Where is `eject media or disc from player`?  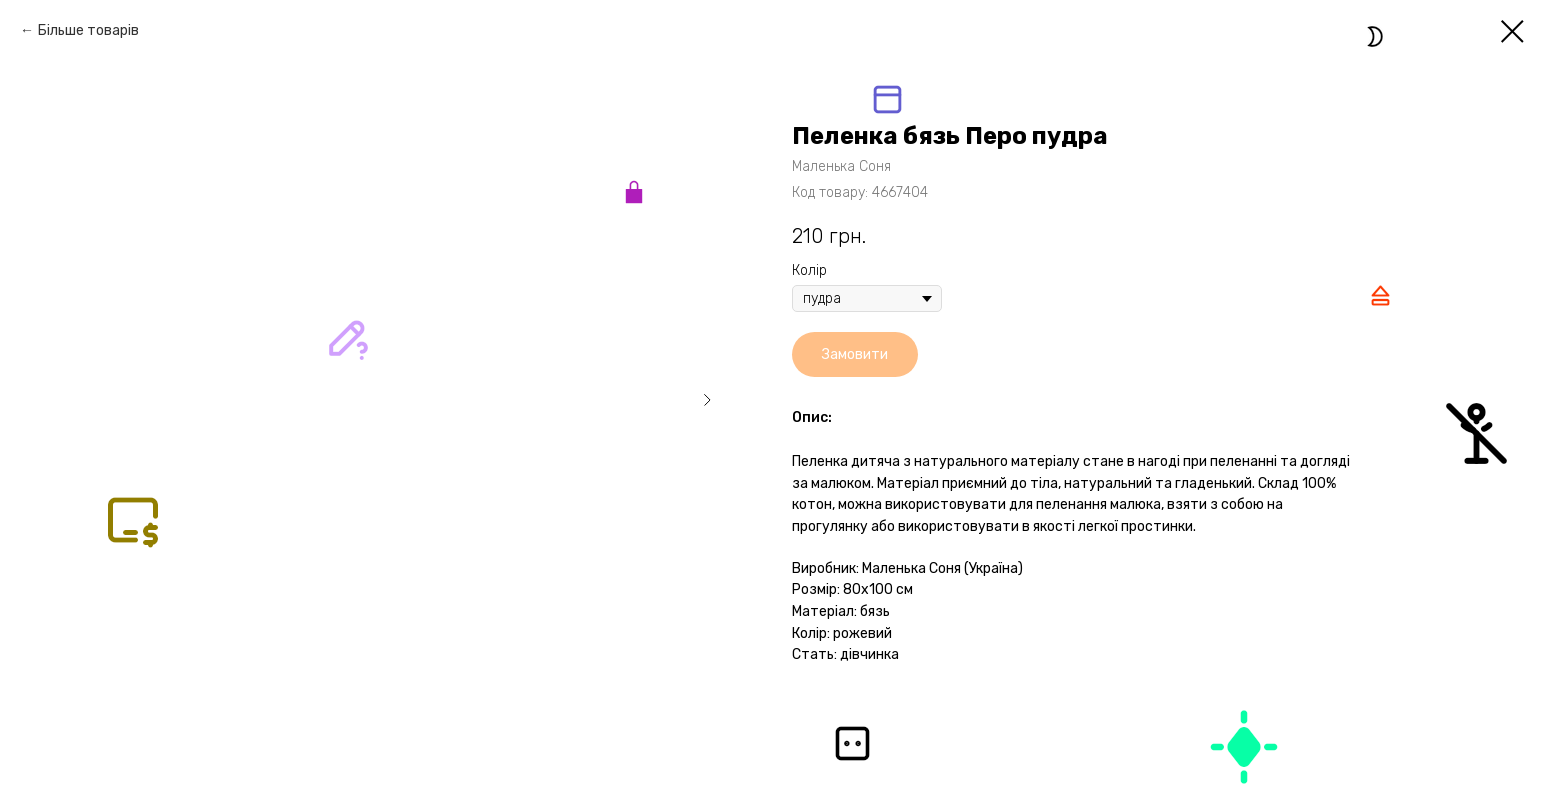
eject media or disc from player is located at coordinates (1380, 295).